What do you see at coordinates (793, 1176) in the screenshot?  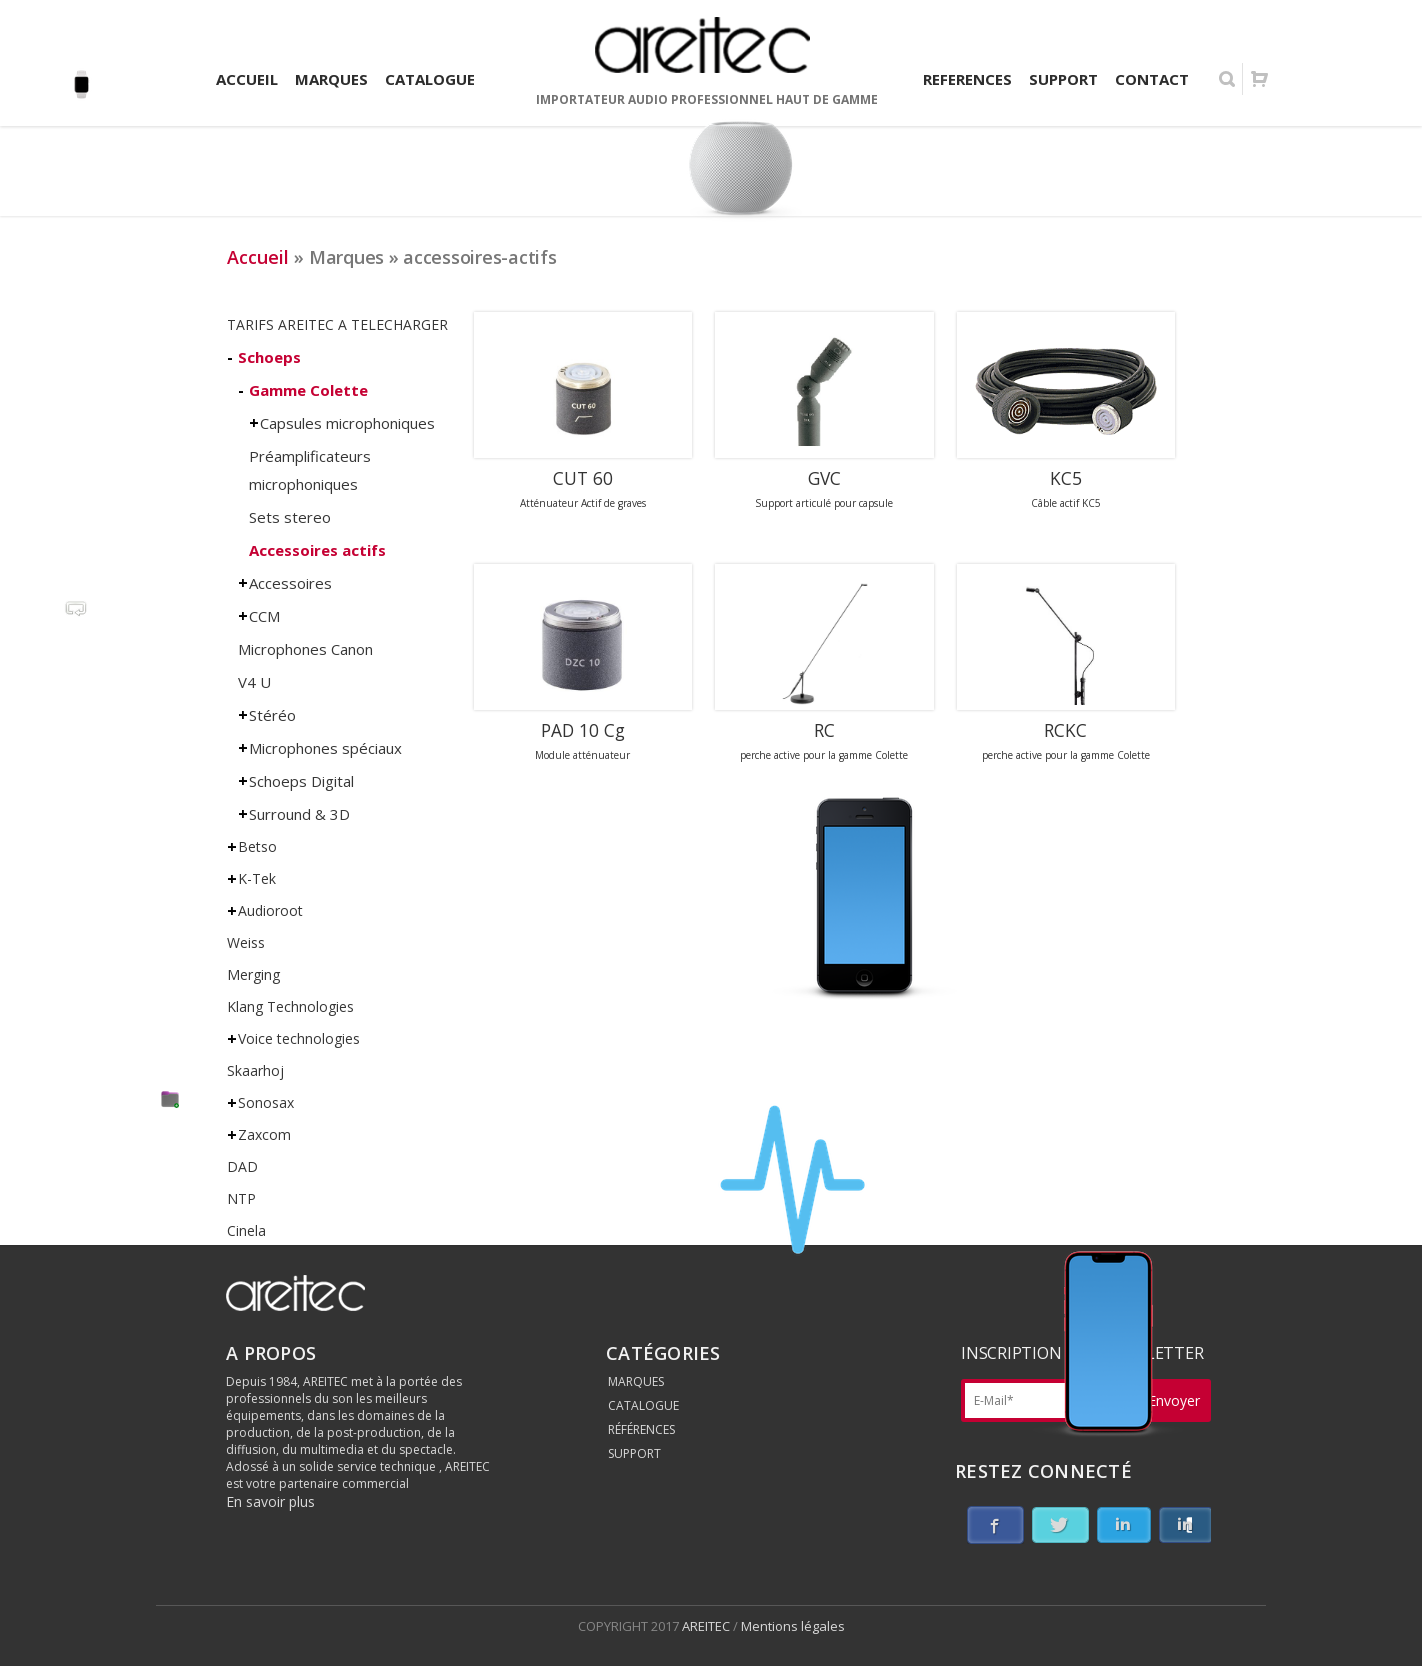 I see `view system activity or performance trace` at bounding box center [793, 1176].